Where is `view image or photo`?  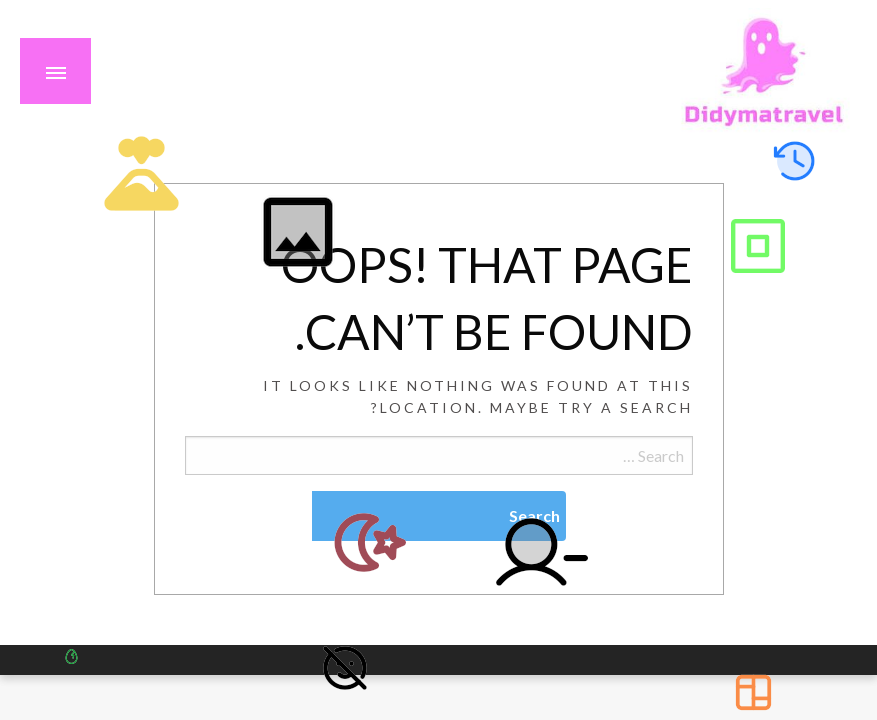 view image or photo is located at coordinates (298, 232).